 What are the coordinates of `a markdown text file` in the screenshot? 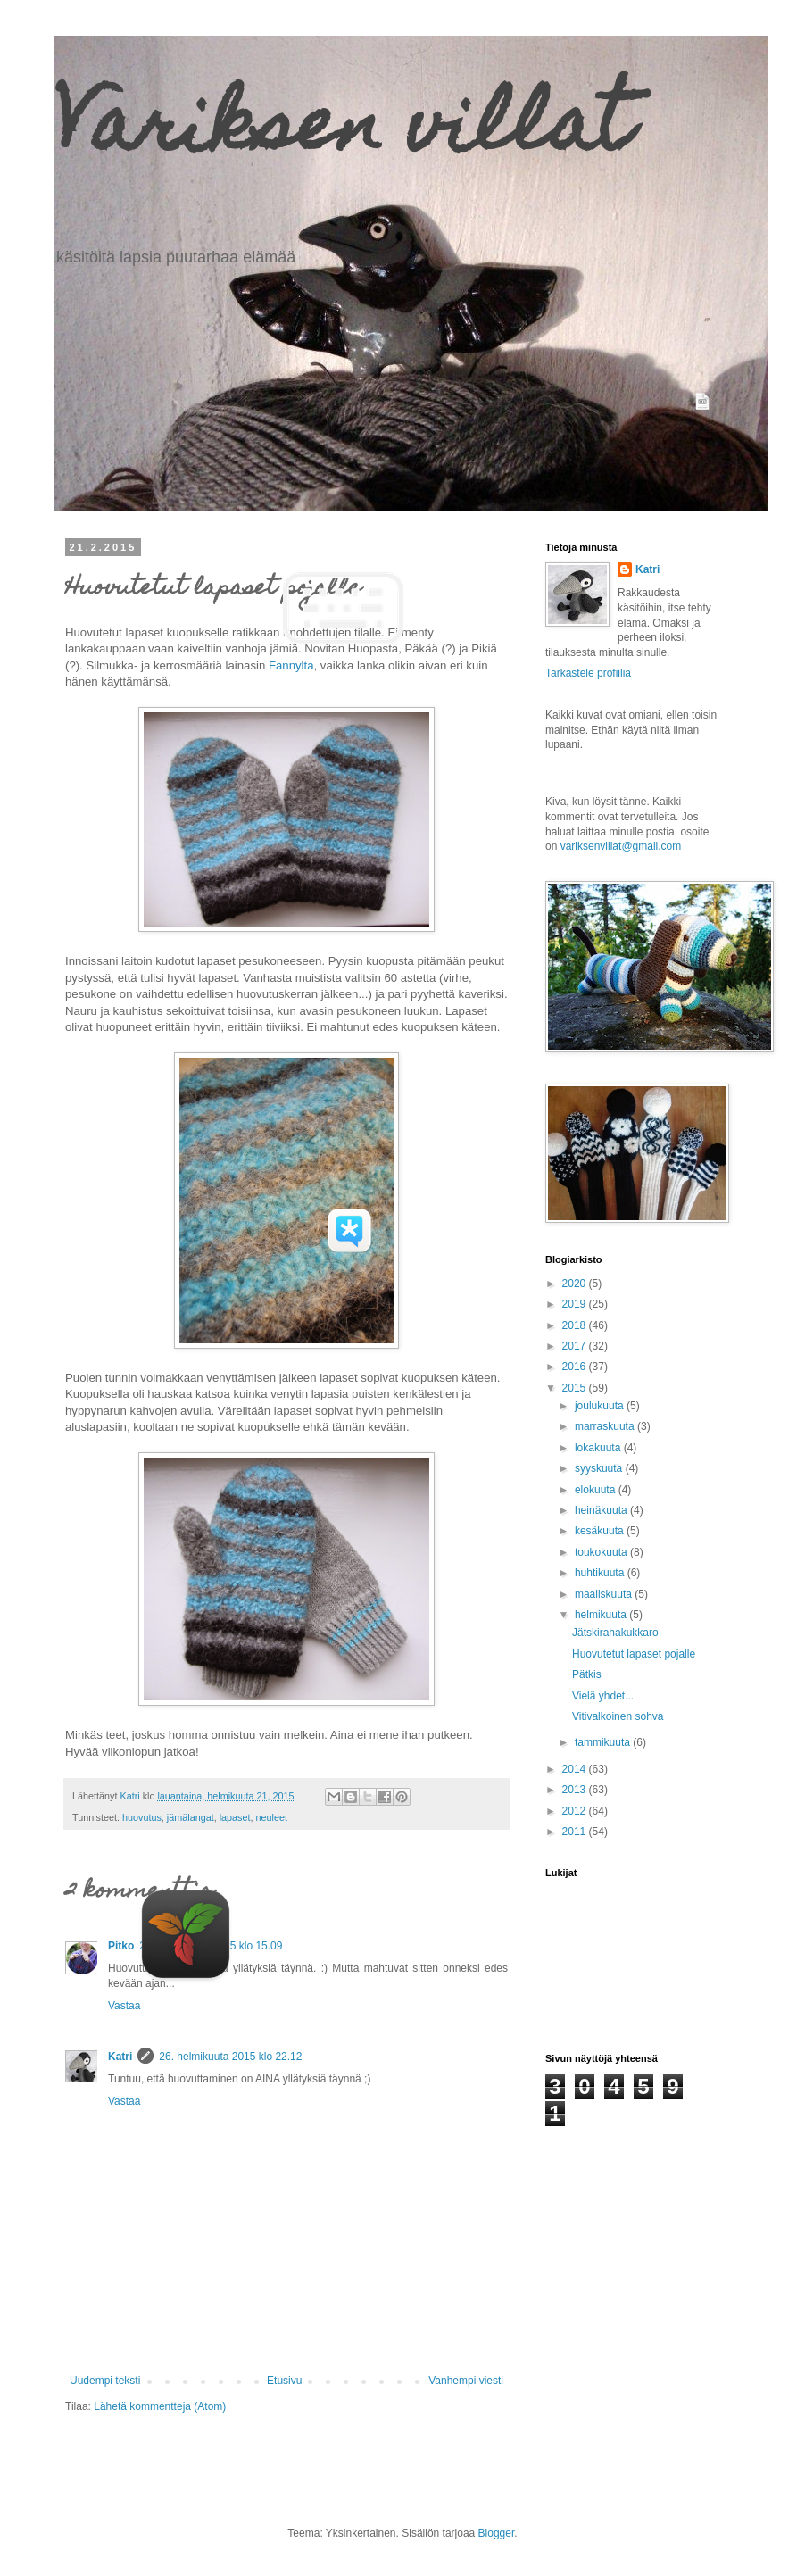 It's located at (702, 402).